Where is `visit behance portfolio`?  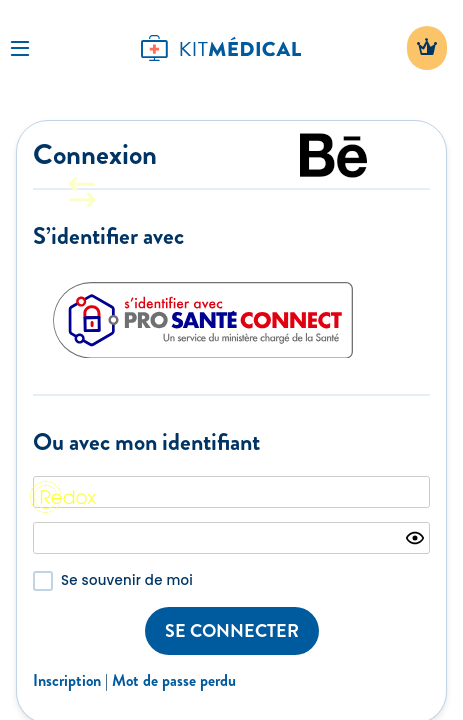 visit behance portfolio is located at coordinates (333, 155).